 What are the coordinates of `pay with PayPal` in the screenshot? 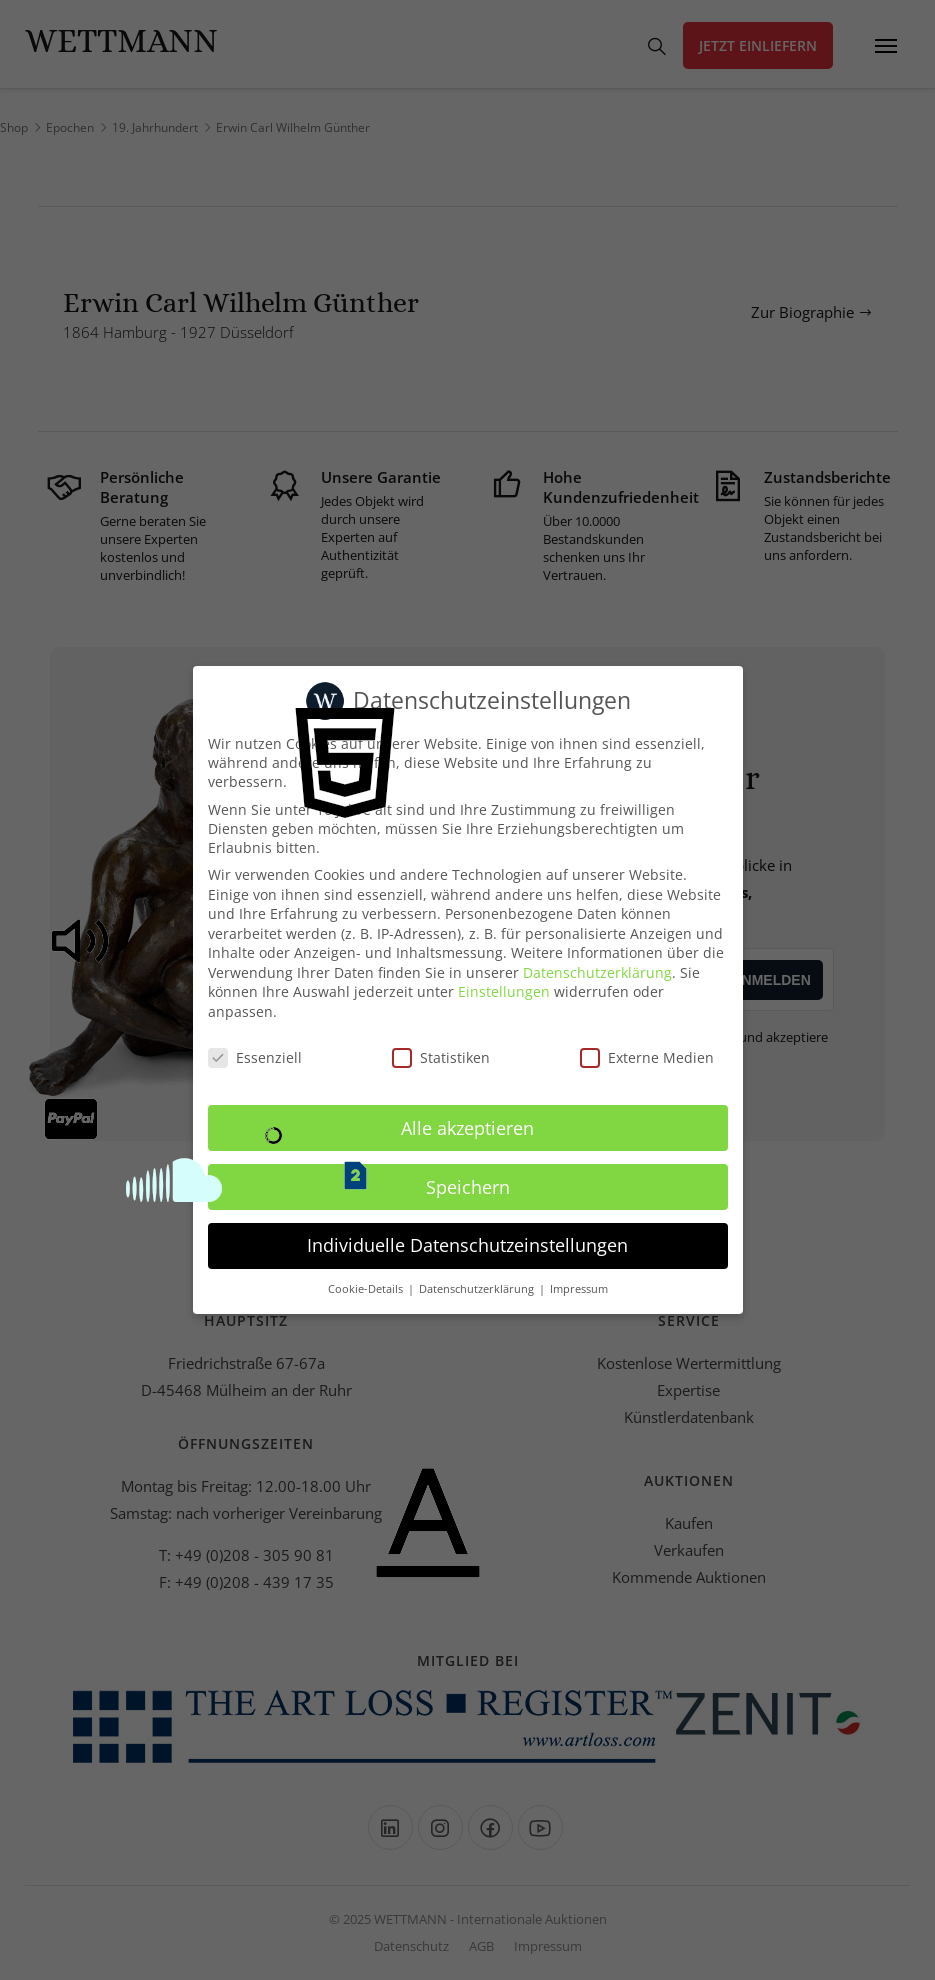 It's located at (71, 1119).